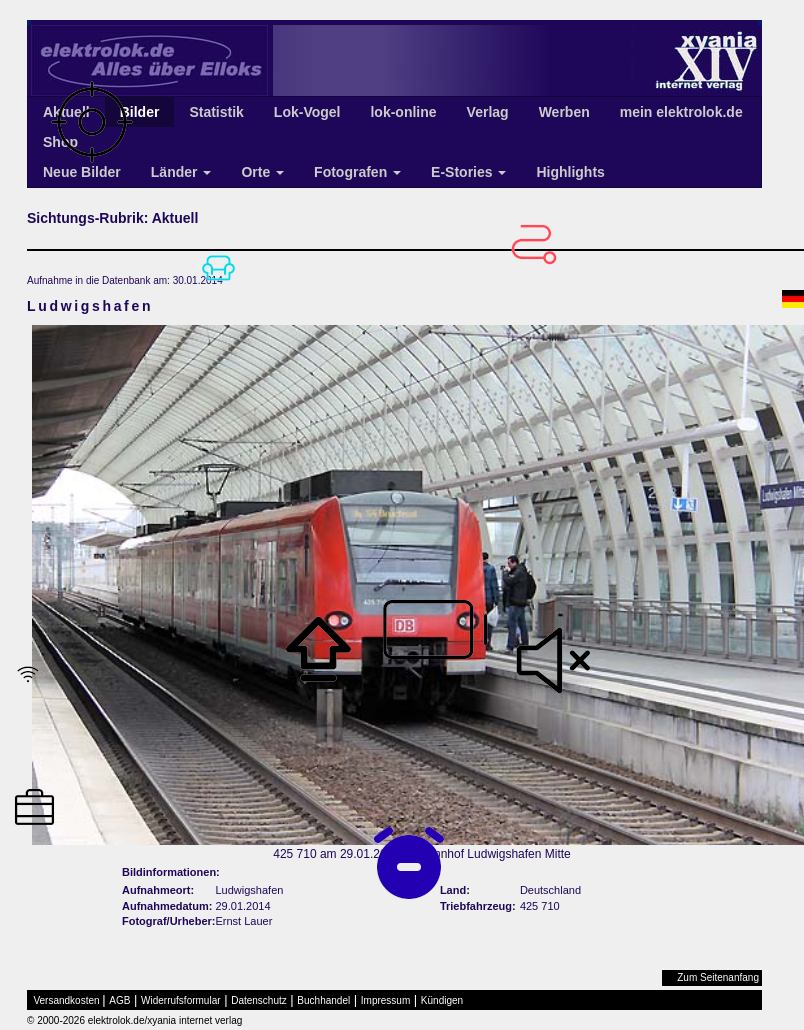  I want to click on view or edit a route path, so click(534, 242).